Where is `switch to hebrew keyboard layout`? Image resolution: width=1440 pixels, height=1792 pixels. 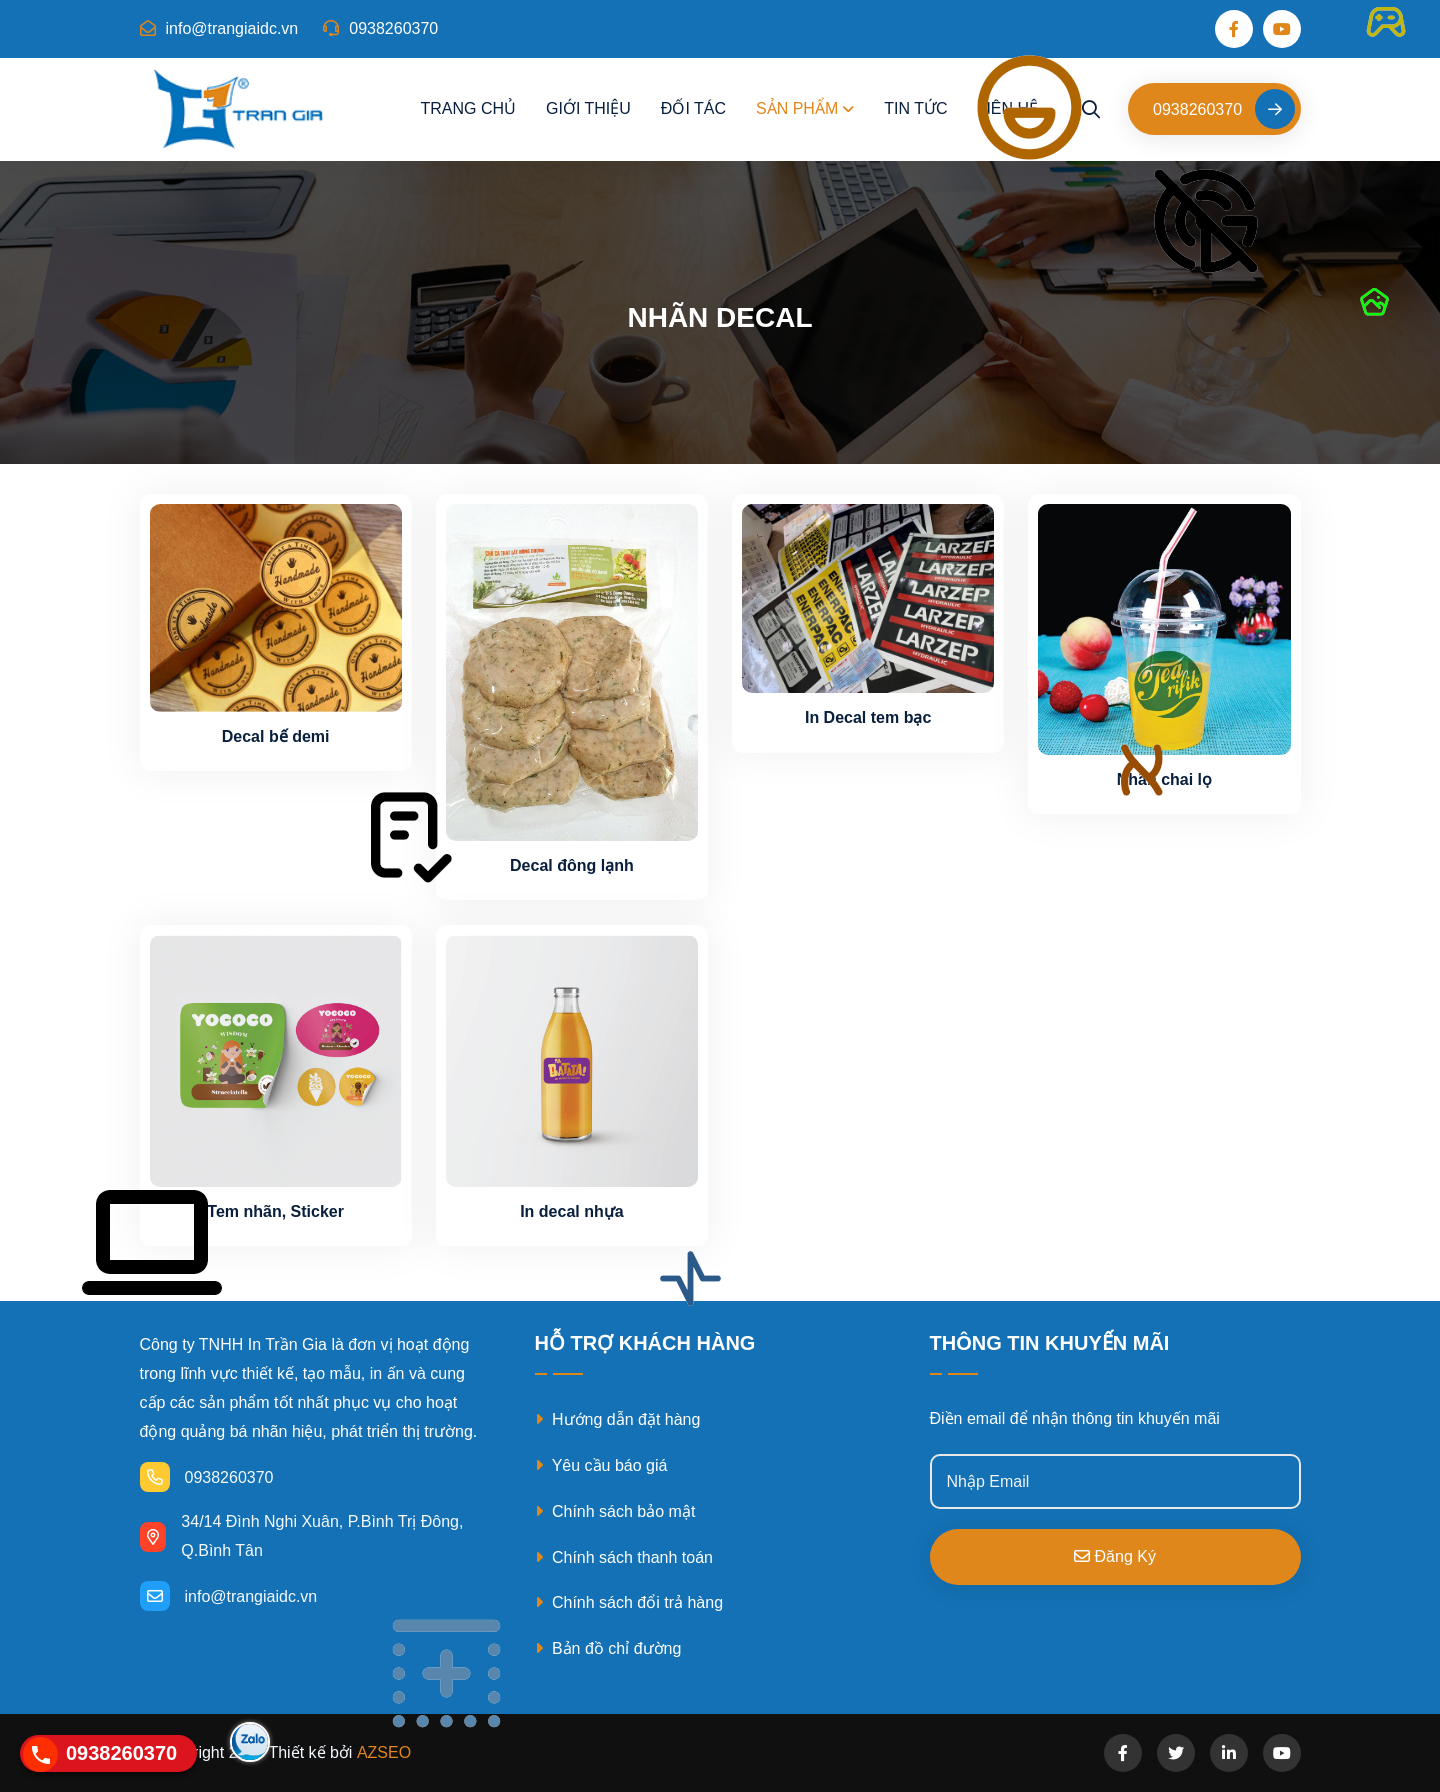
switch to hebrew keyboard layout is located at coordinates (1143, 770).